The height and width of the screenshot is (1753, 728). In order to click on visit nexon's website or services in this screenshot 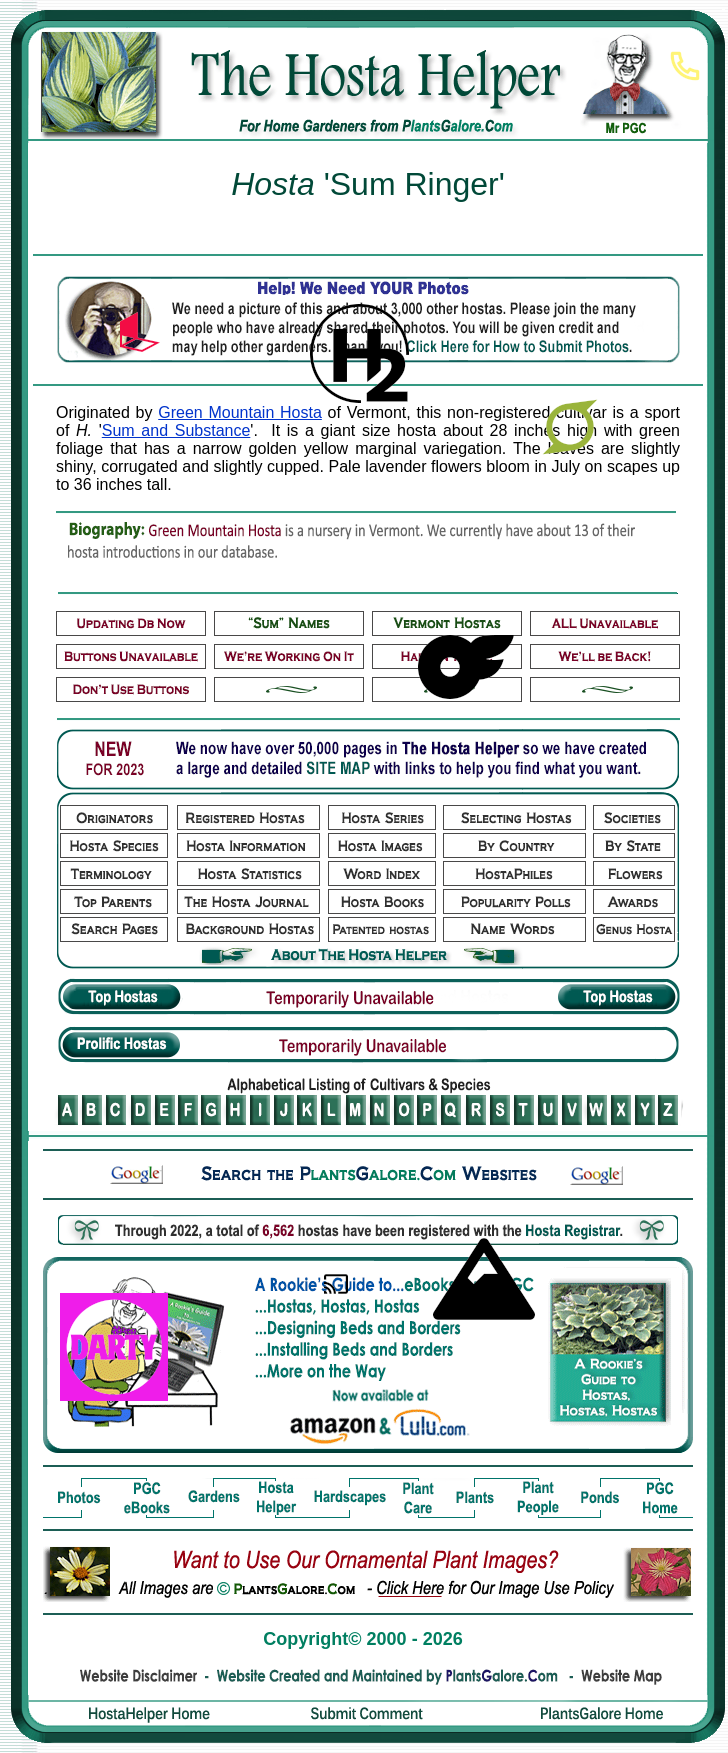, I will do `click(140, 332)`.